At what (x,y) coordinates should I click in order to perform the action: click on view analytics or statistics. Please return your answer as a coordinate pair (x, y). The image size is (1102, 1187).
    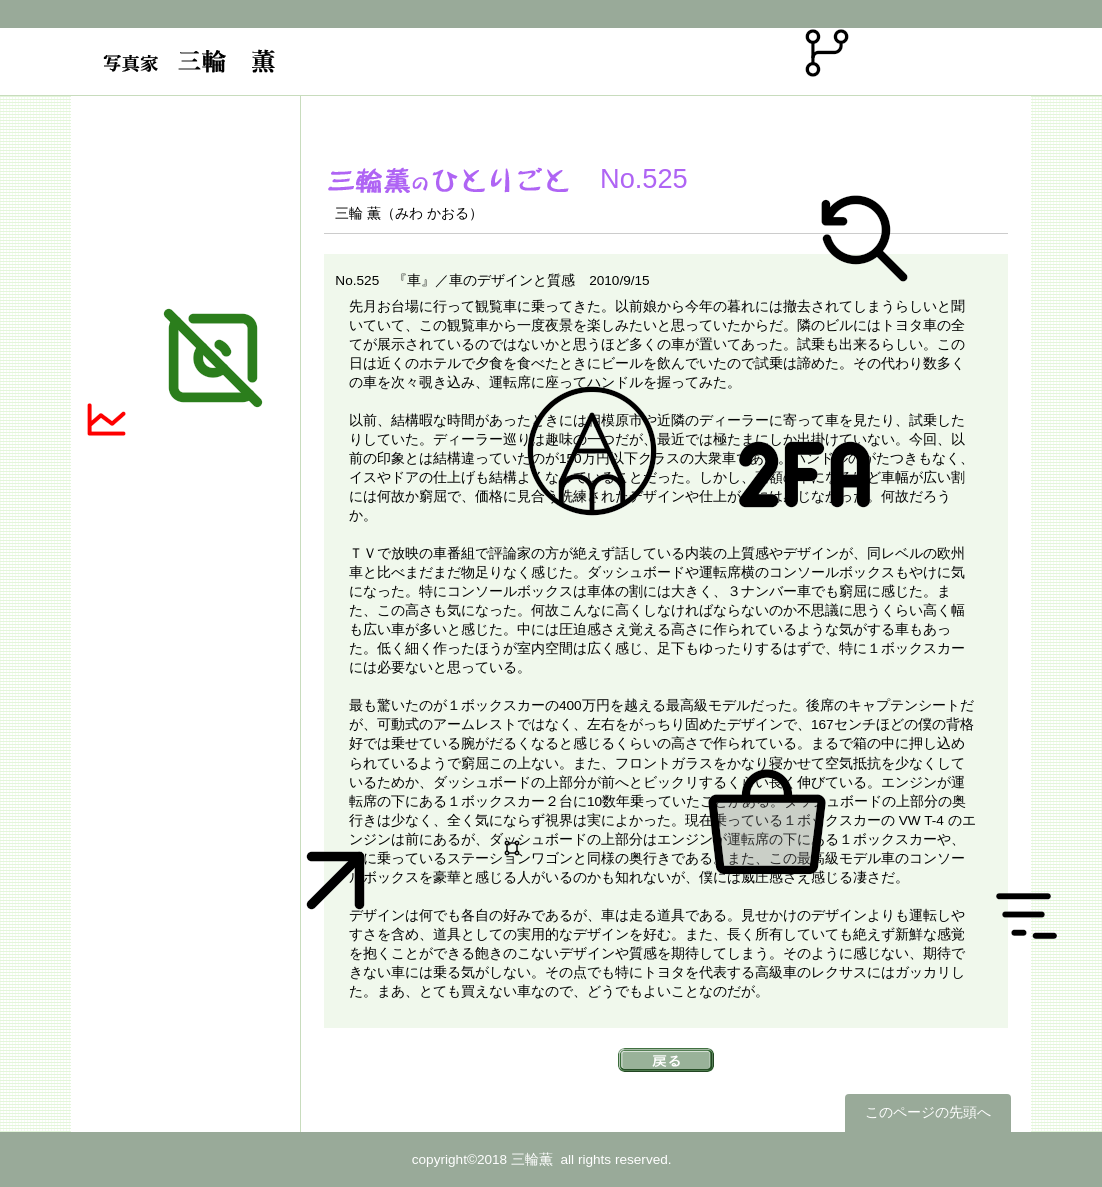
    Looking at the image, I should click on (106, 419).